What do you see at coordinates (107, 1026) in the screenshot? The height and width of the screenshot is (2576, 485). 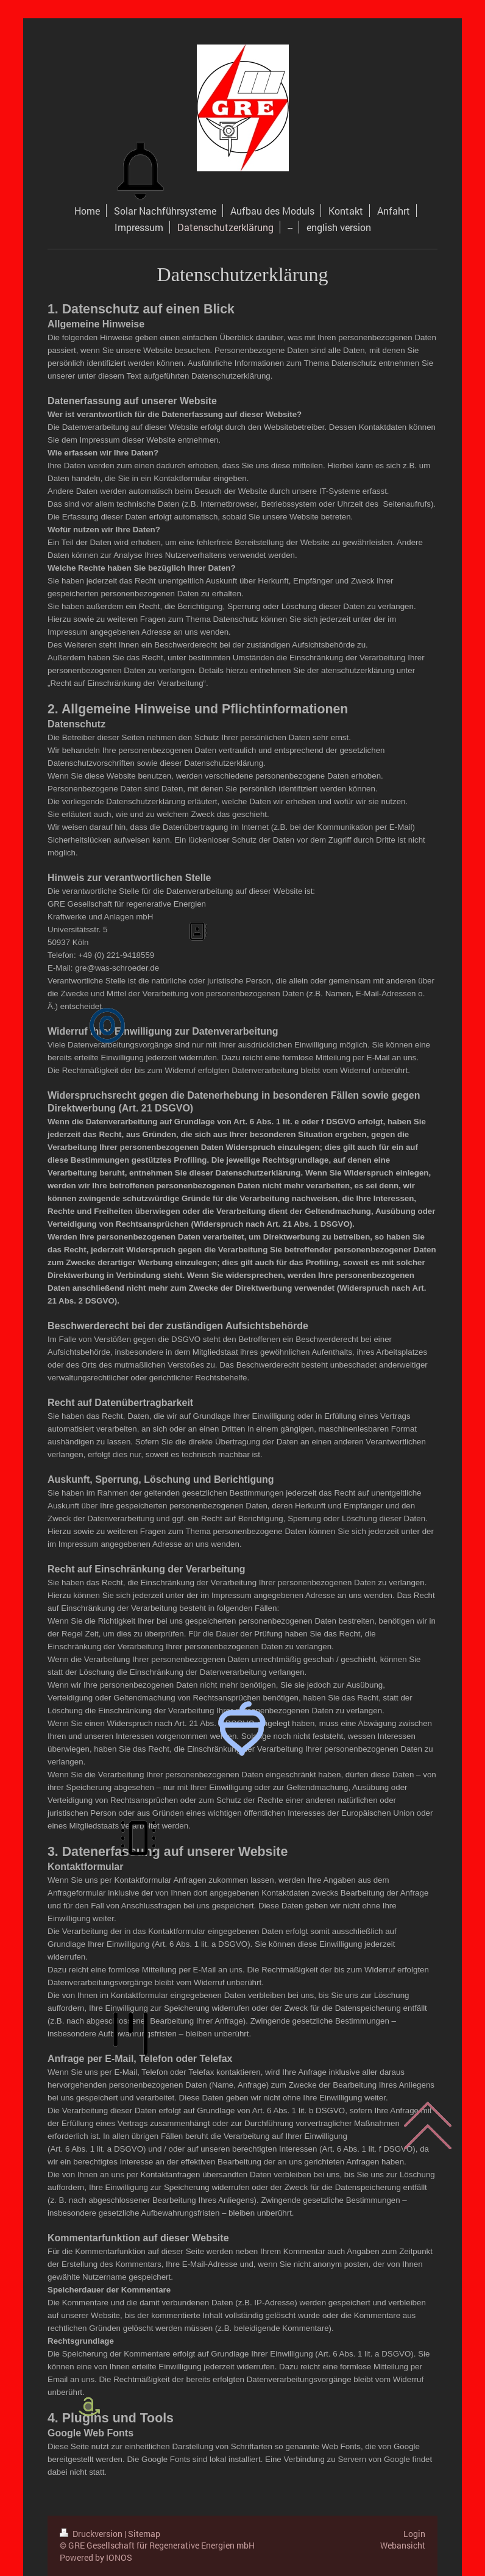 I see `indicates zero items or notifications` at bounding box center [107, 1026].